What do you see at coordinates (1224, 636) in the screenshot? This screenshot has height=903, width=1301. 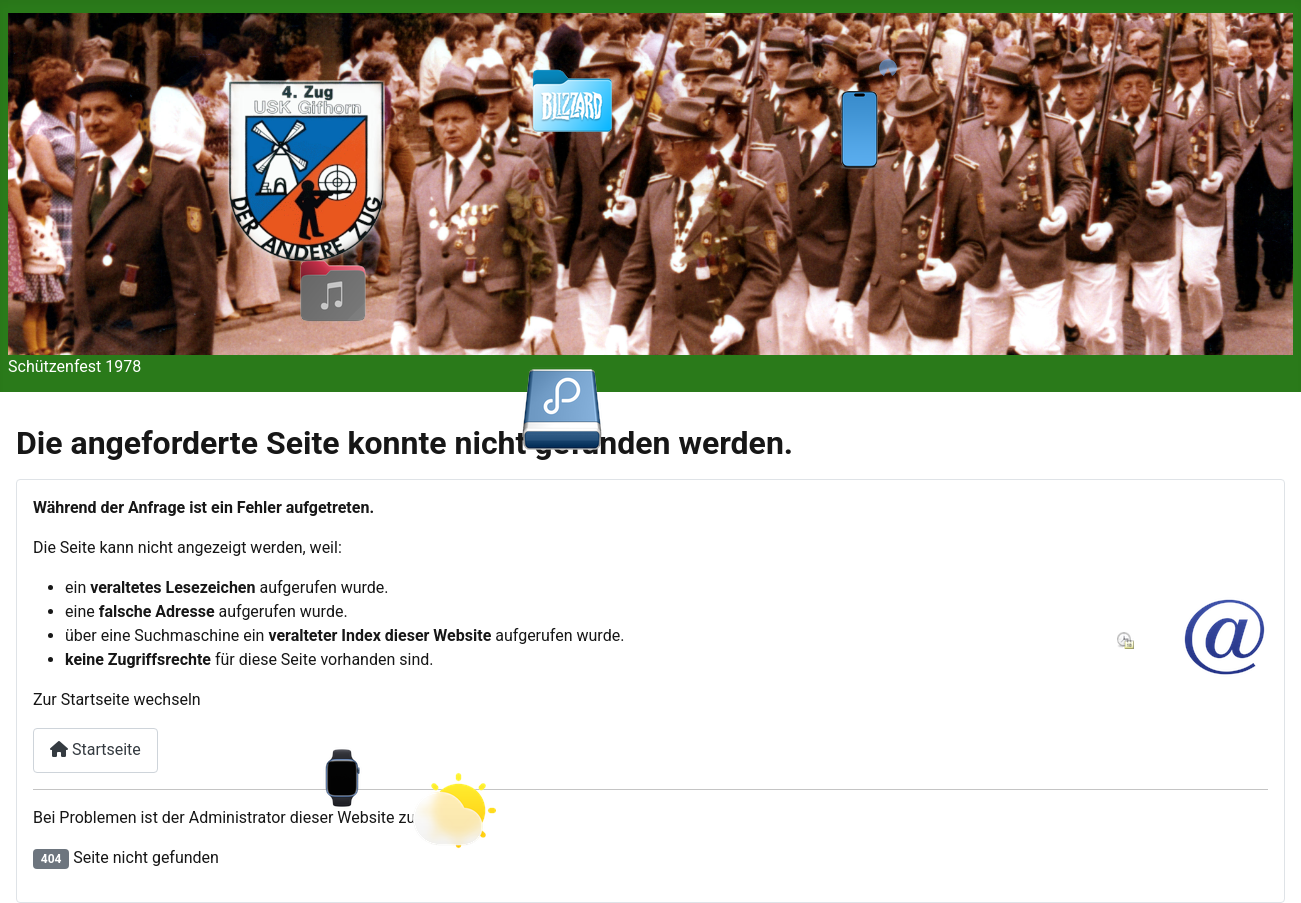 I see `open an internet location or web shortcut` at bounding box center [1224, 636].